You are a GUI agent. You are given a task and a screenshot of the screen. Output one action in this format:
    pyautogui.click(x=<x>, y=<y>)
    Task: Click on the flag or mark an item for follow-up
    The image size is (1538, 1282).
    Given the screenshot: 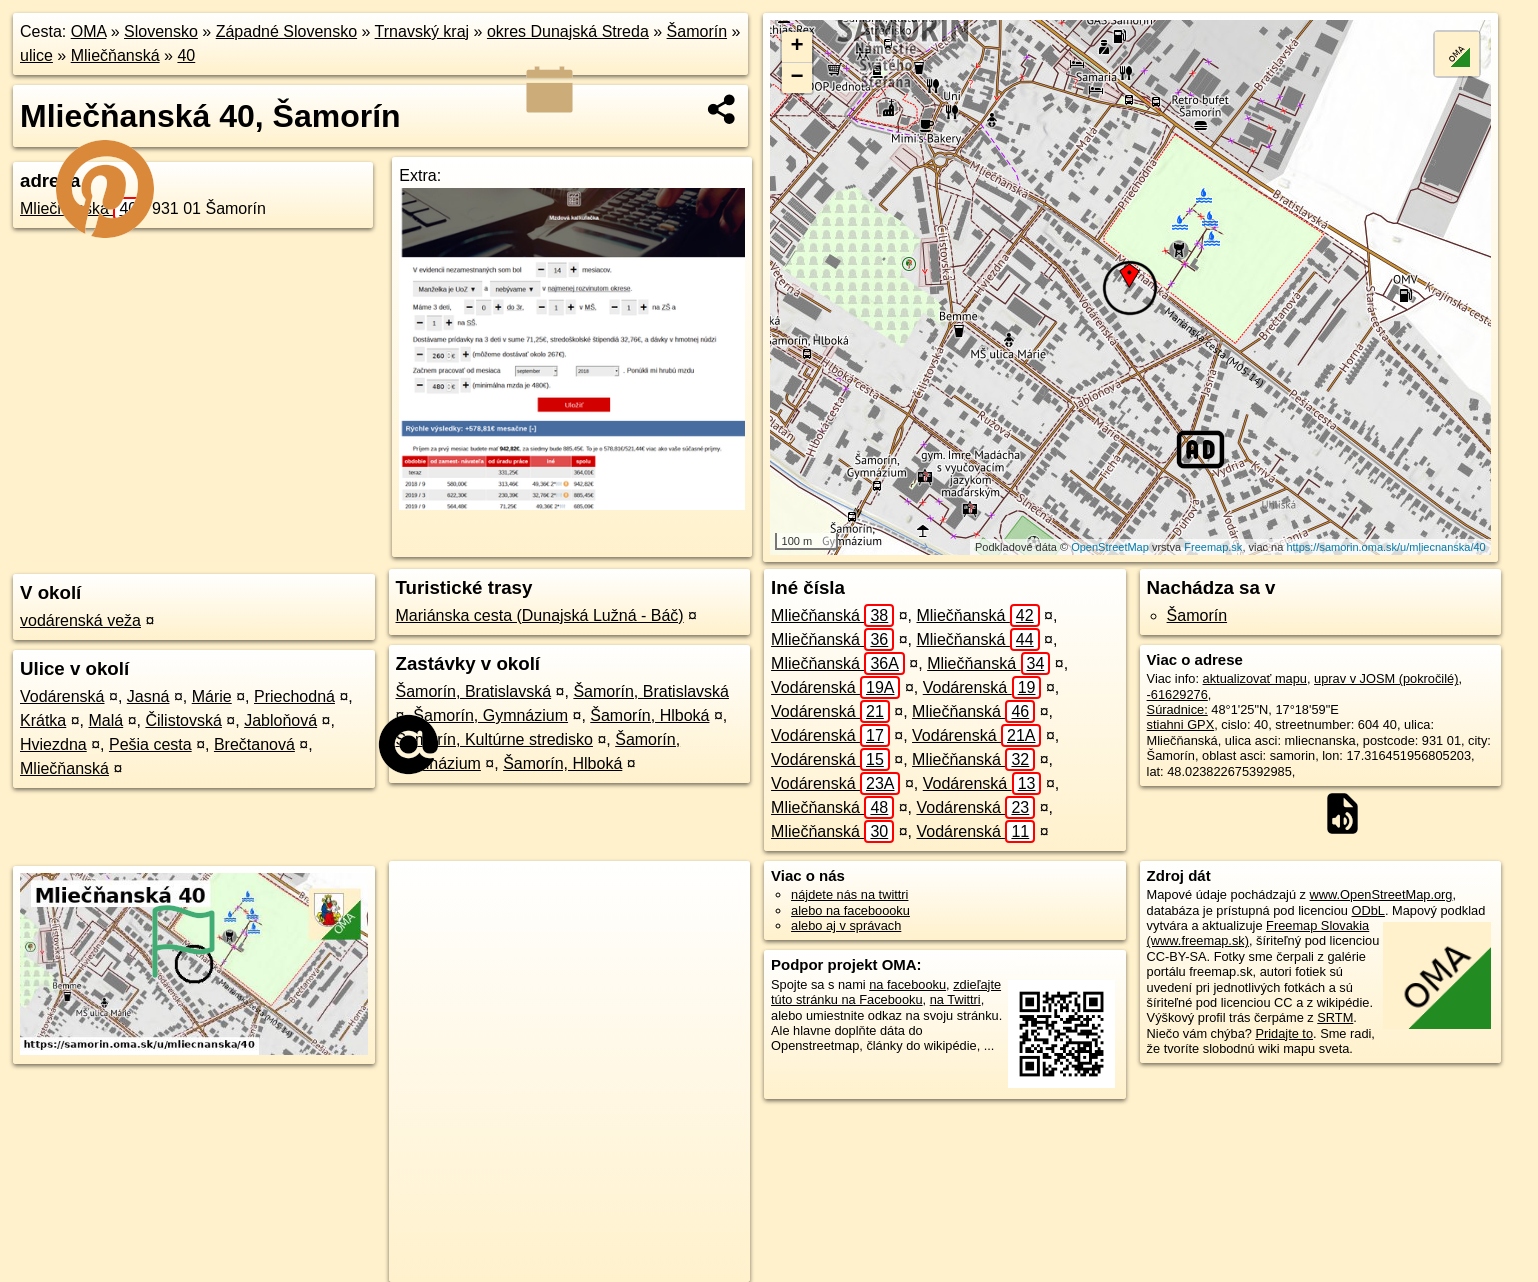 What is the action you would take?
    pyautogui.click(x=183, y=941)
    